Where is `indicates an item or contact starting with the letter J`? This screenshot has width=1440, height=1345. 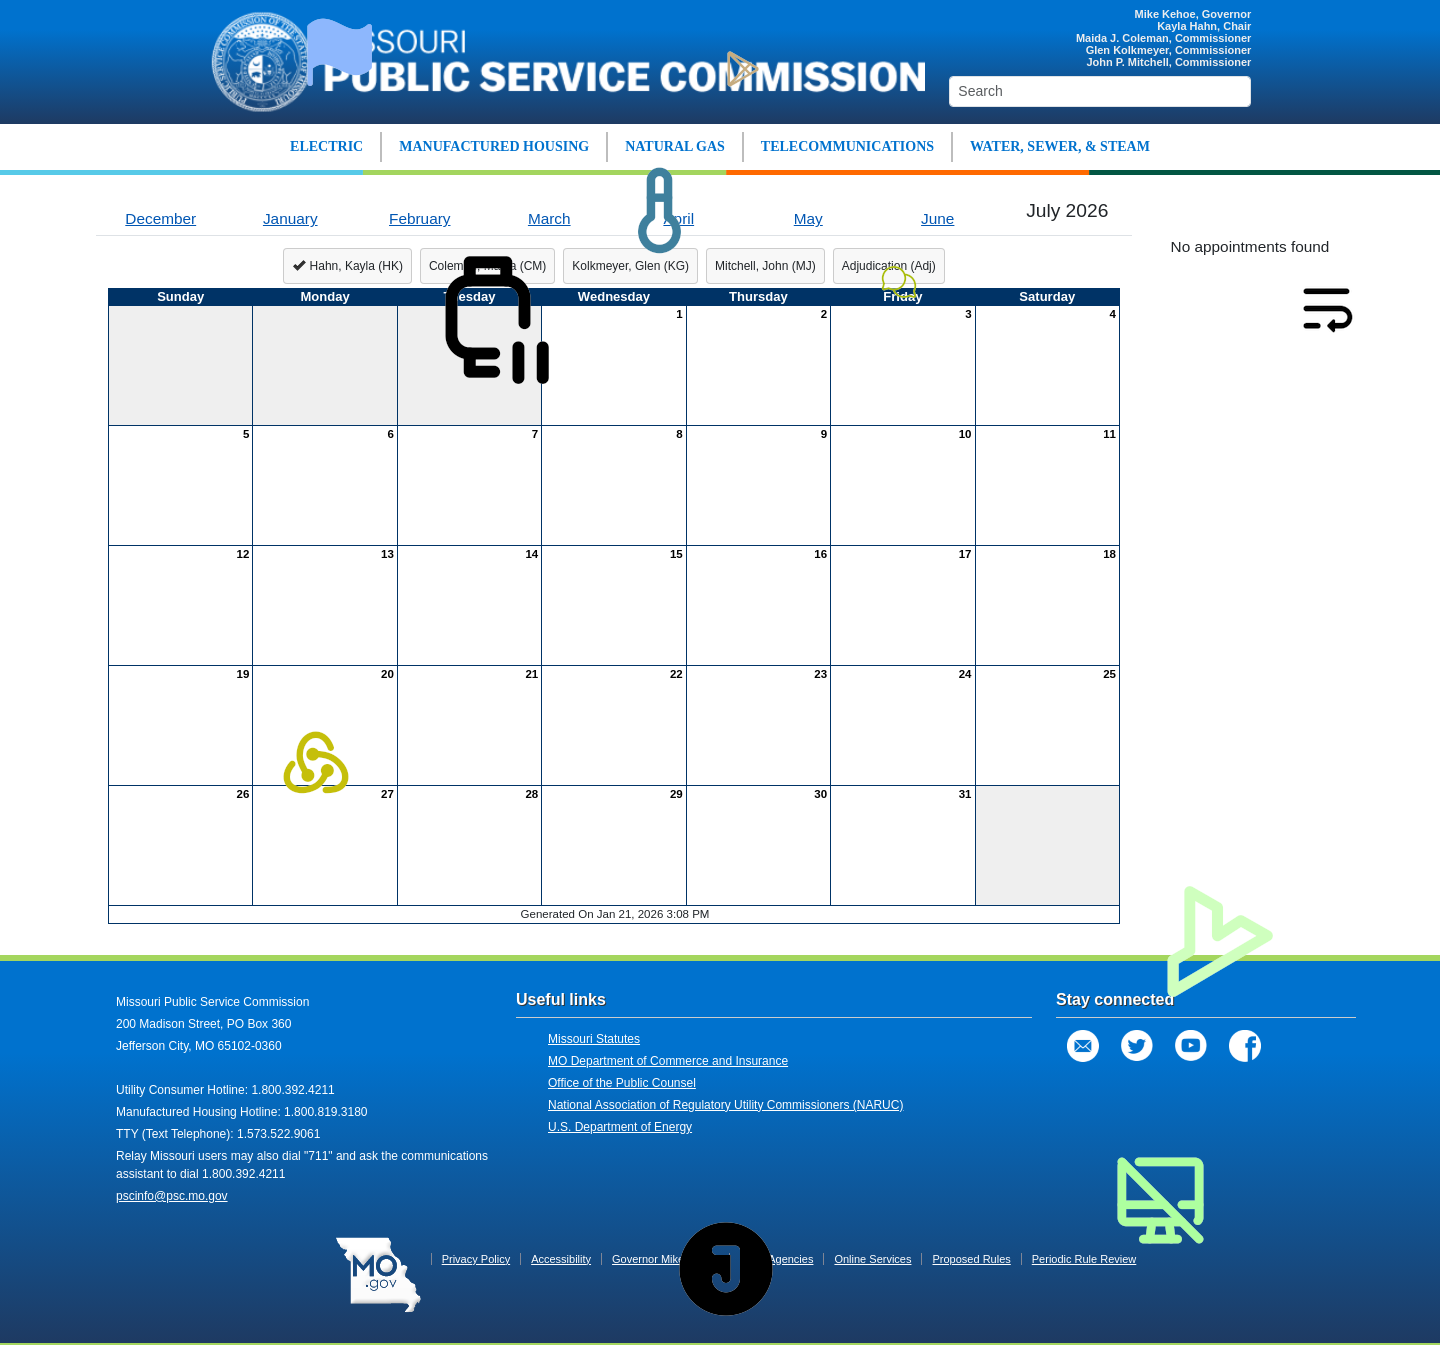 indicates an item or contact starting with the letter J is located at coordinates (726, 1269).